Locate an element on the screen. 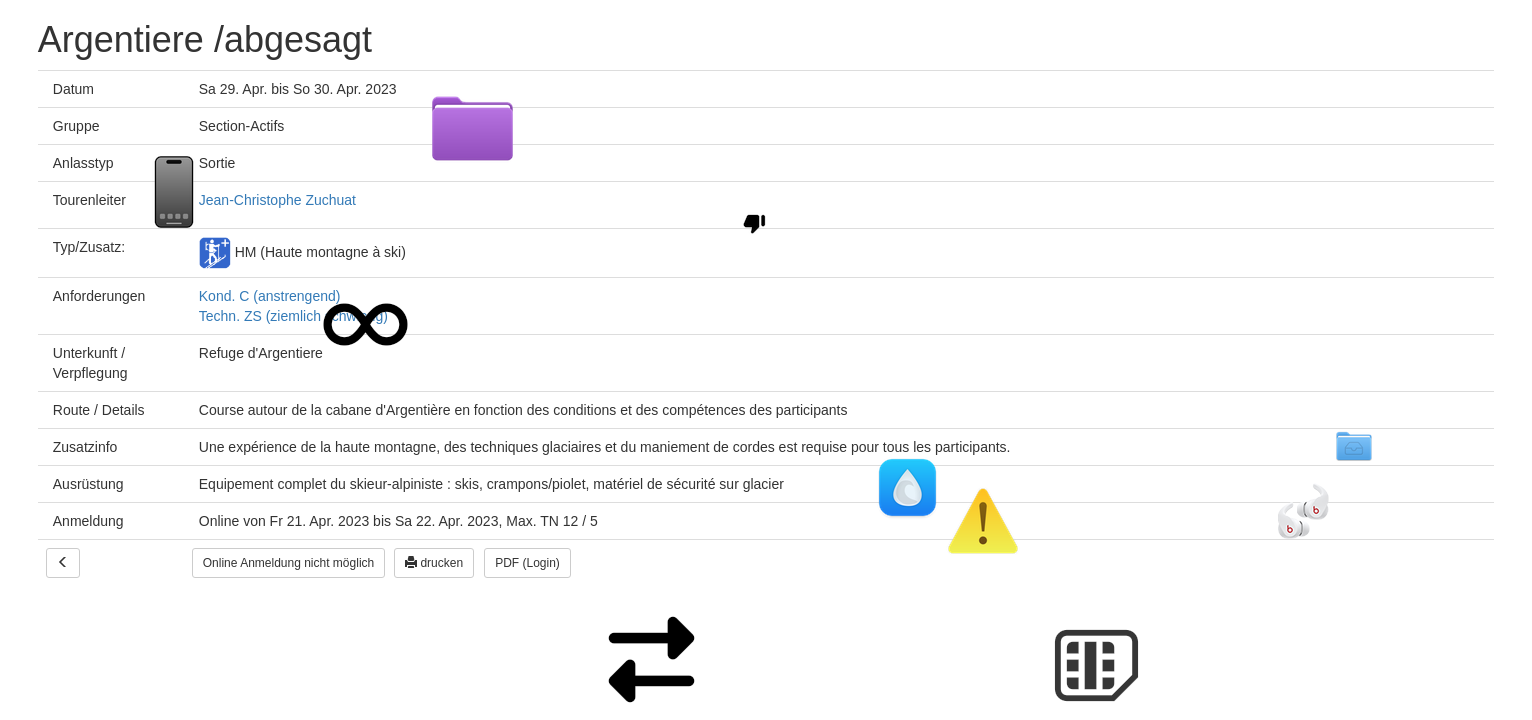 The width and height of the screenshot is (1532, 720). indicates sim card status or settings is located at coordinates (1096, 665).